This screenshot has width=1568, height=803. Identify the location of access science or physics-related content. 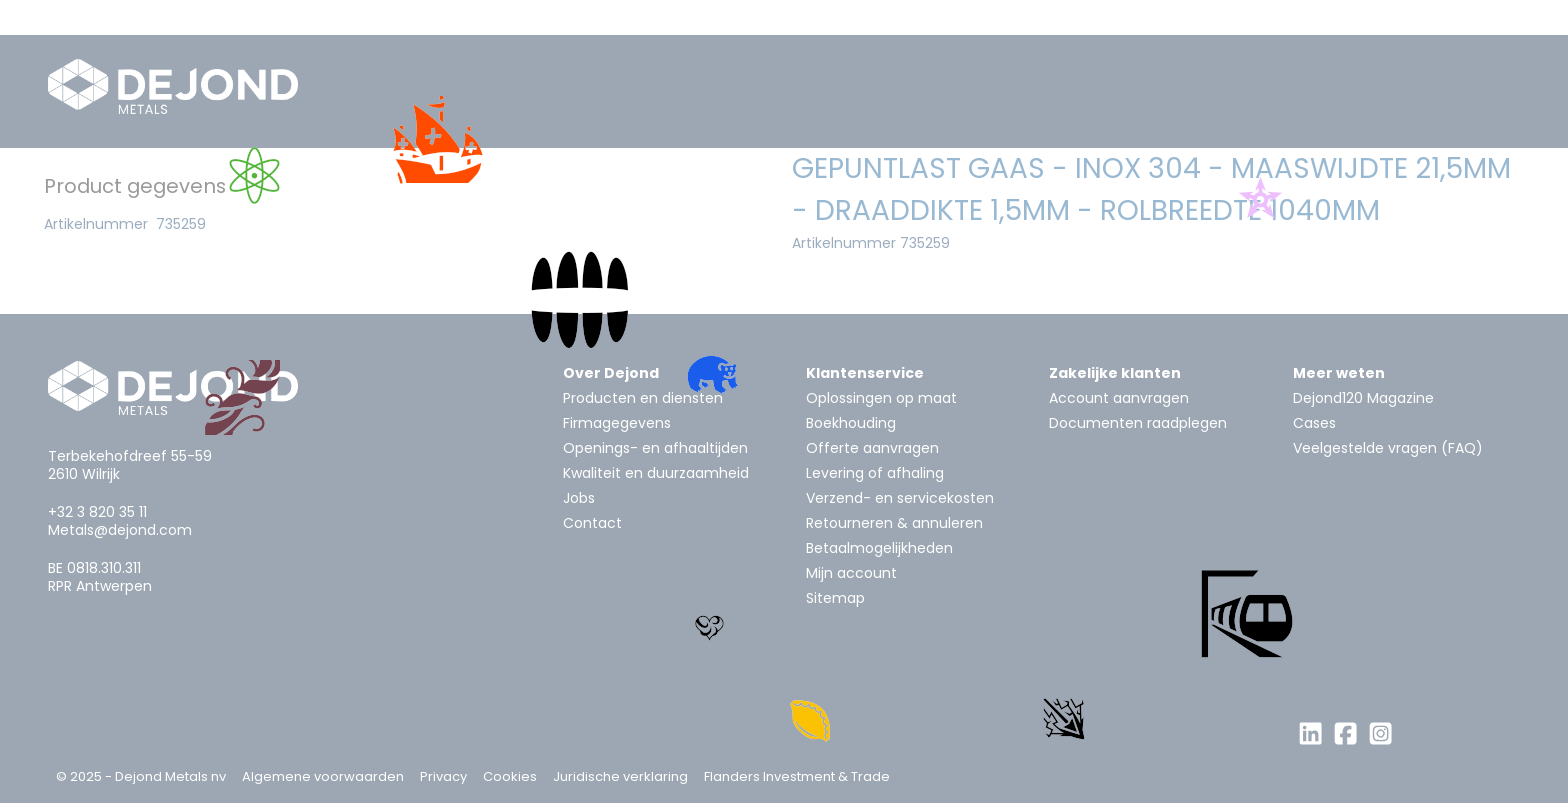
(254, 175).